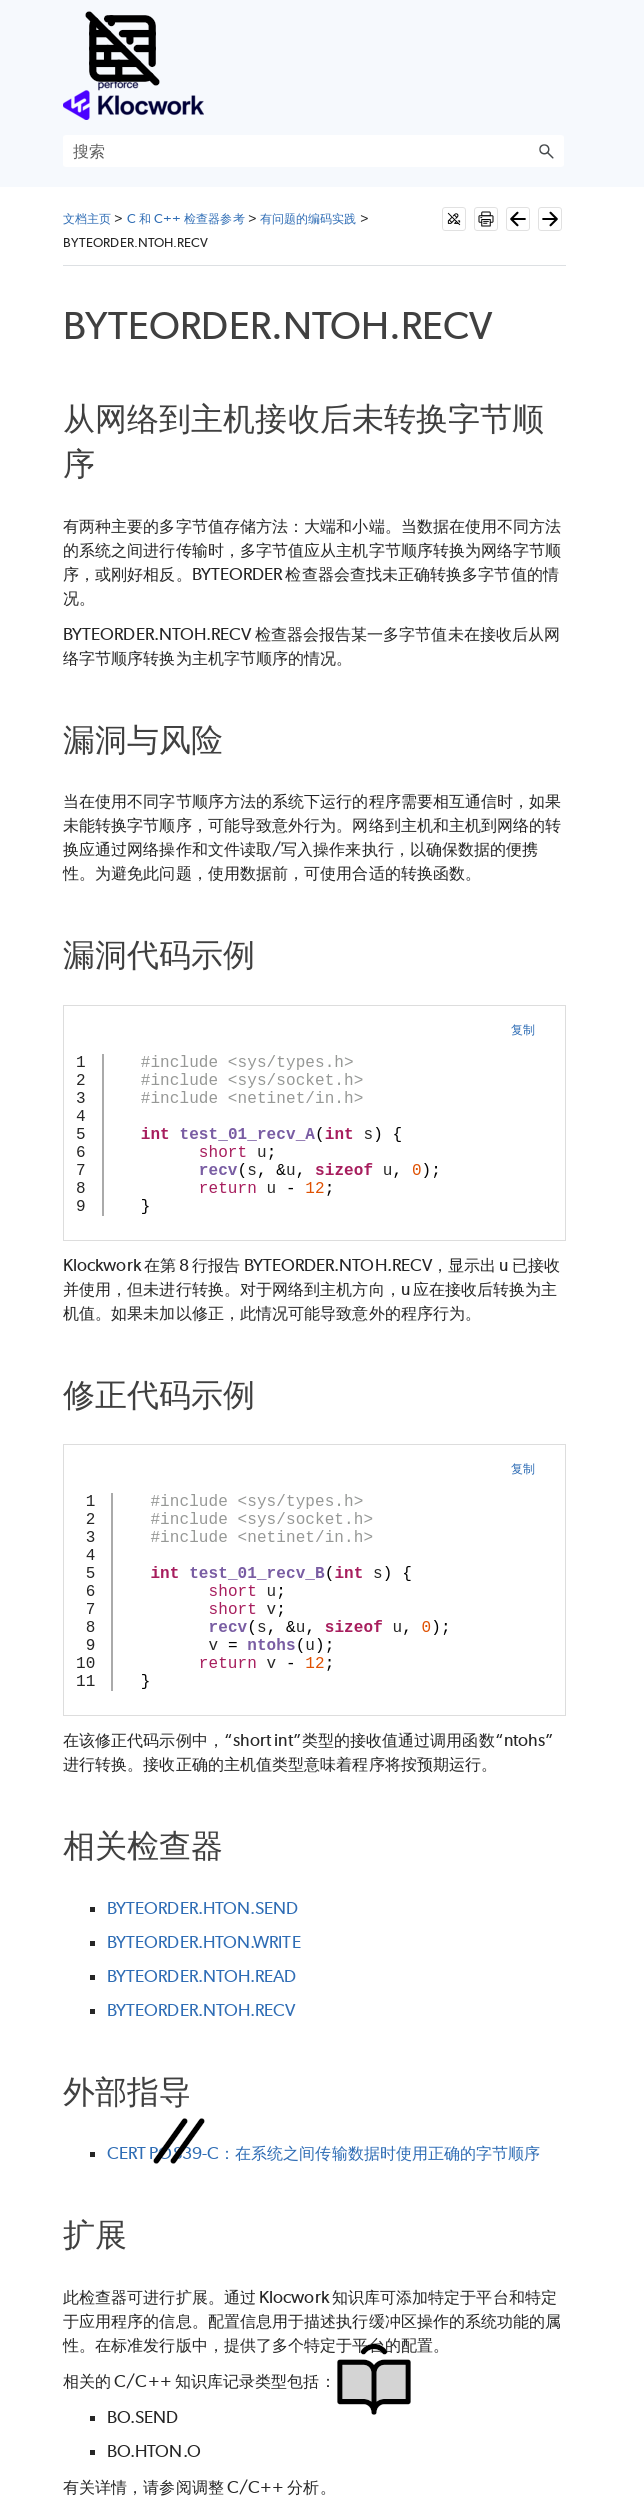  I want to click on view user profile or account details, so click(374, 2378).